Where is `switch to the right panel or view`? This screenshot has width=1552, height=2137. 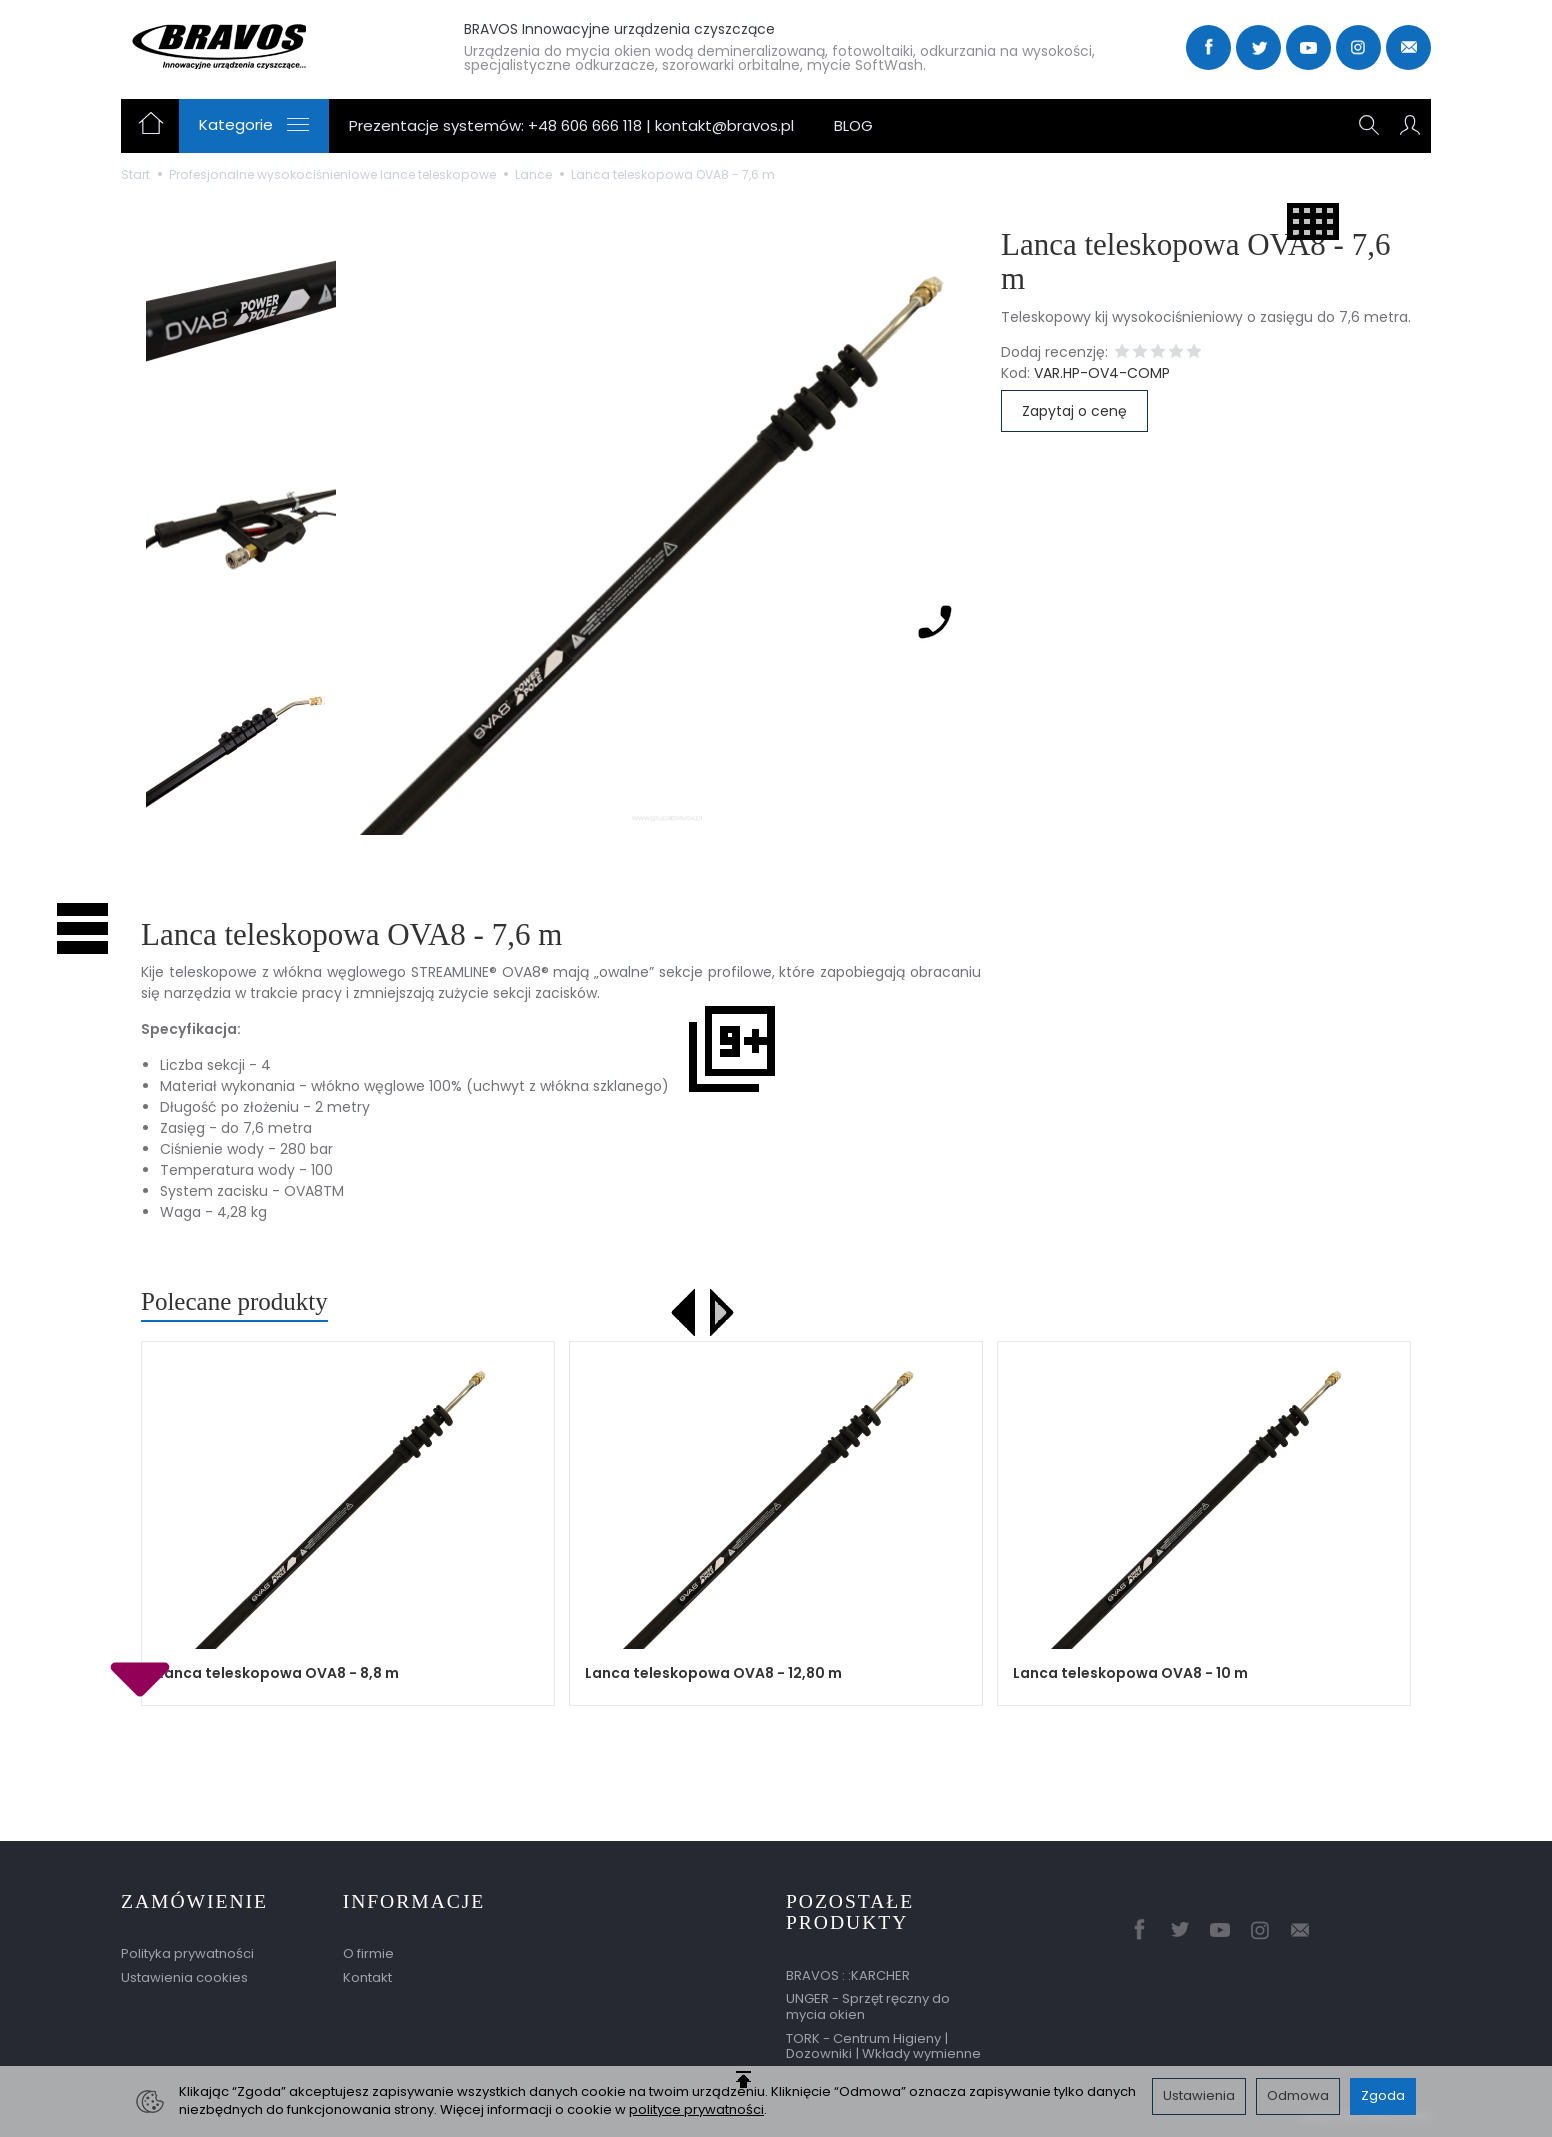
switch to the right panel or view is located at coordinates (702, 1312).